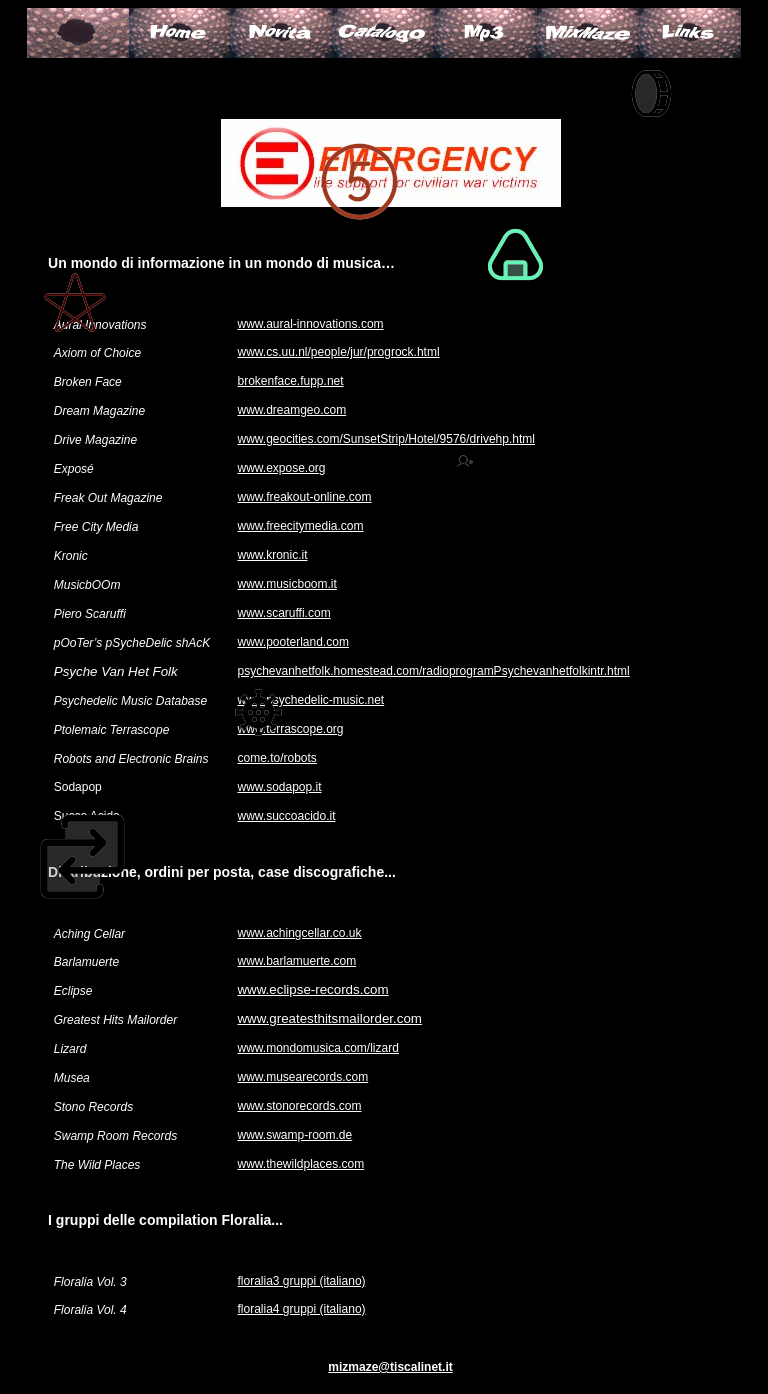  Describe the element at coordinates (75, 306) in the screenshot. I see `indicates occult or mystical content` at that location.